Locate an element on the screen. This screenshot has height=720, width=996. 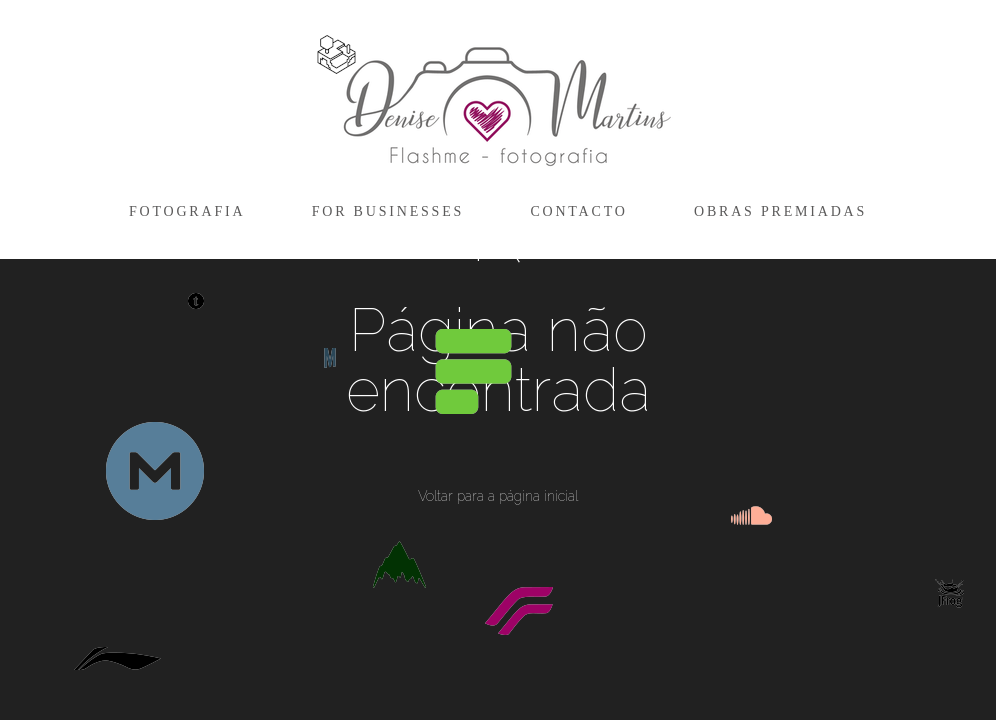
talend brand logo is located at coordinates (196, 301).